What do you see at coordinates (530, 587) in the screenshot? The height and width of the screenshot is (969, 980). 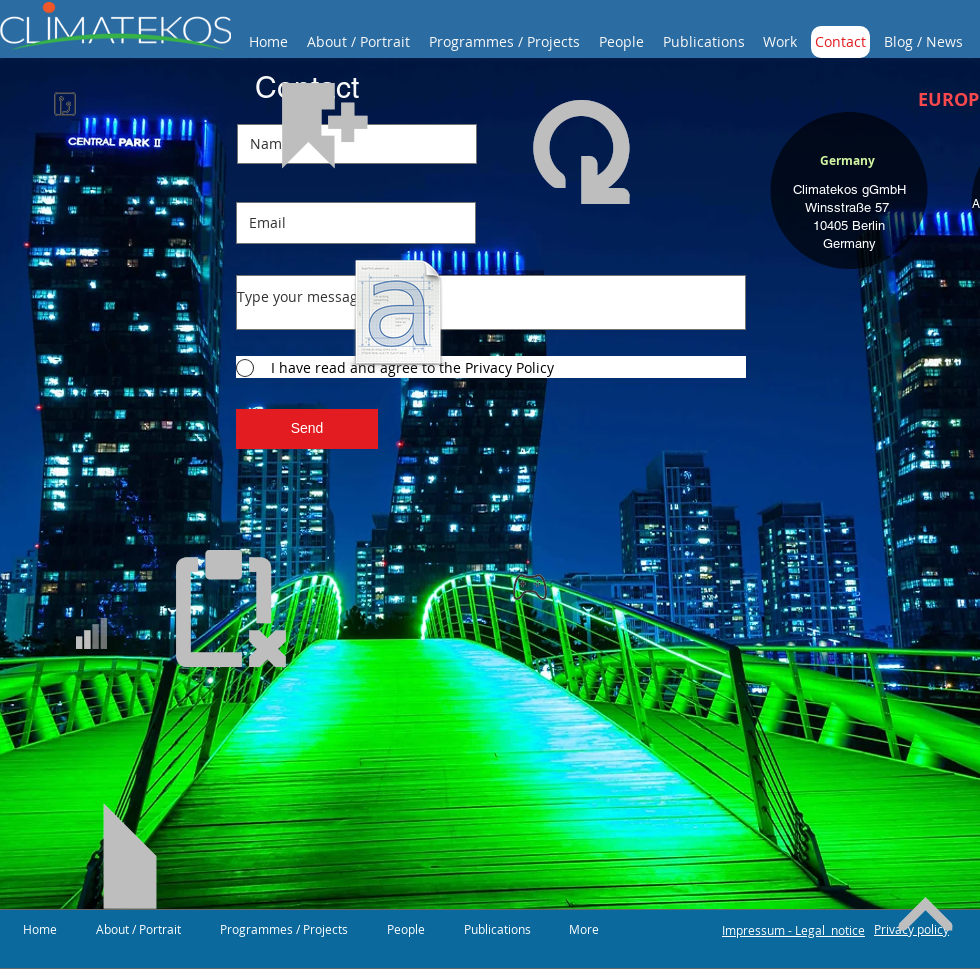 I see `access games and gaming applications` at bounding box center [530, 587].